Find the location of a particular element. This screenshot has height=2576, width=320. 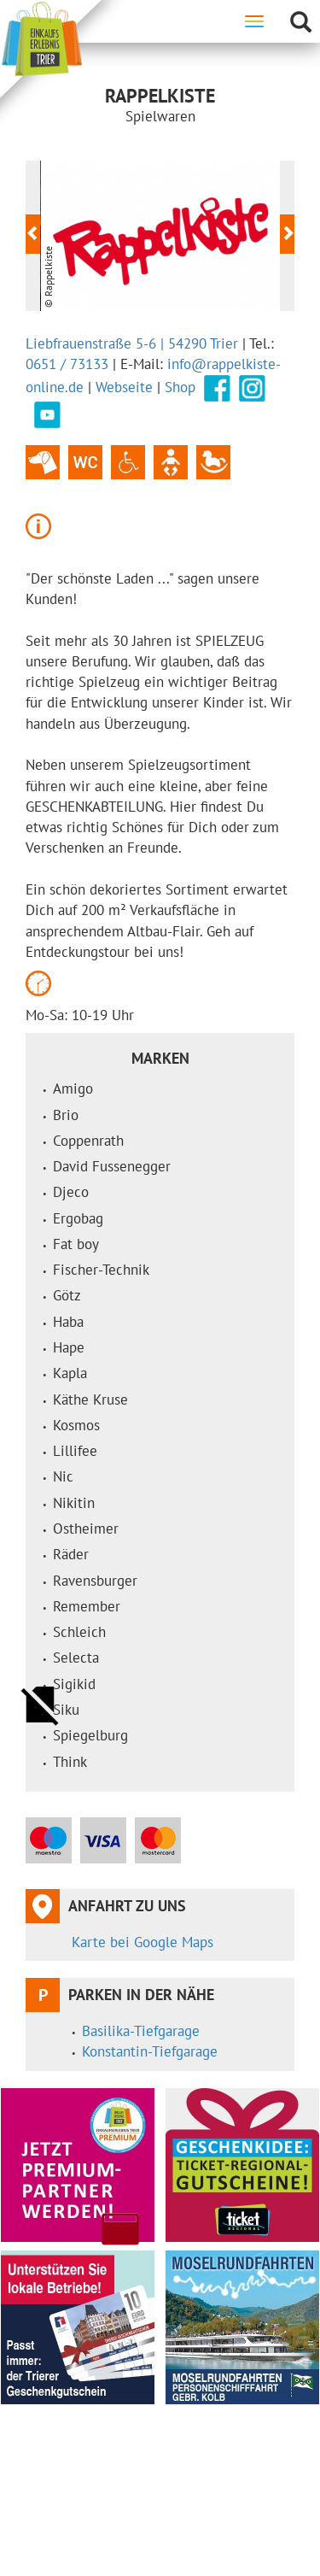

open web browser is located at coordinates (120, 2229).